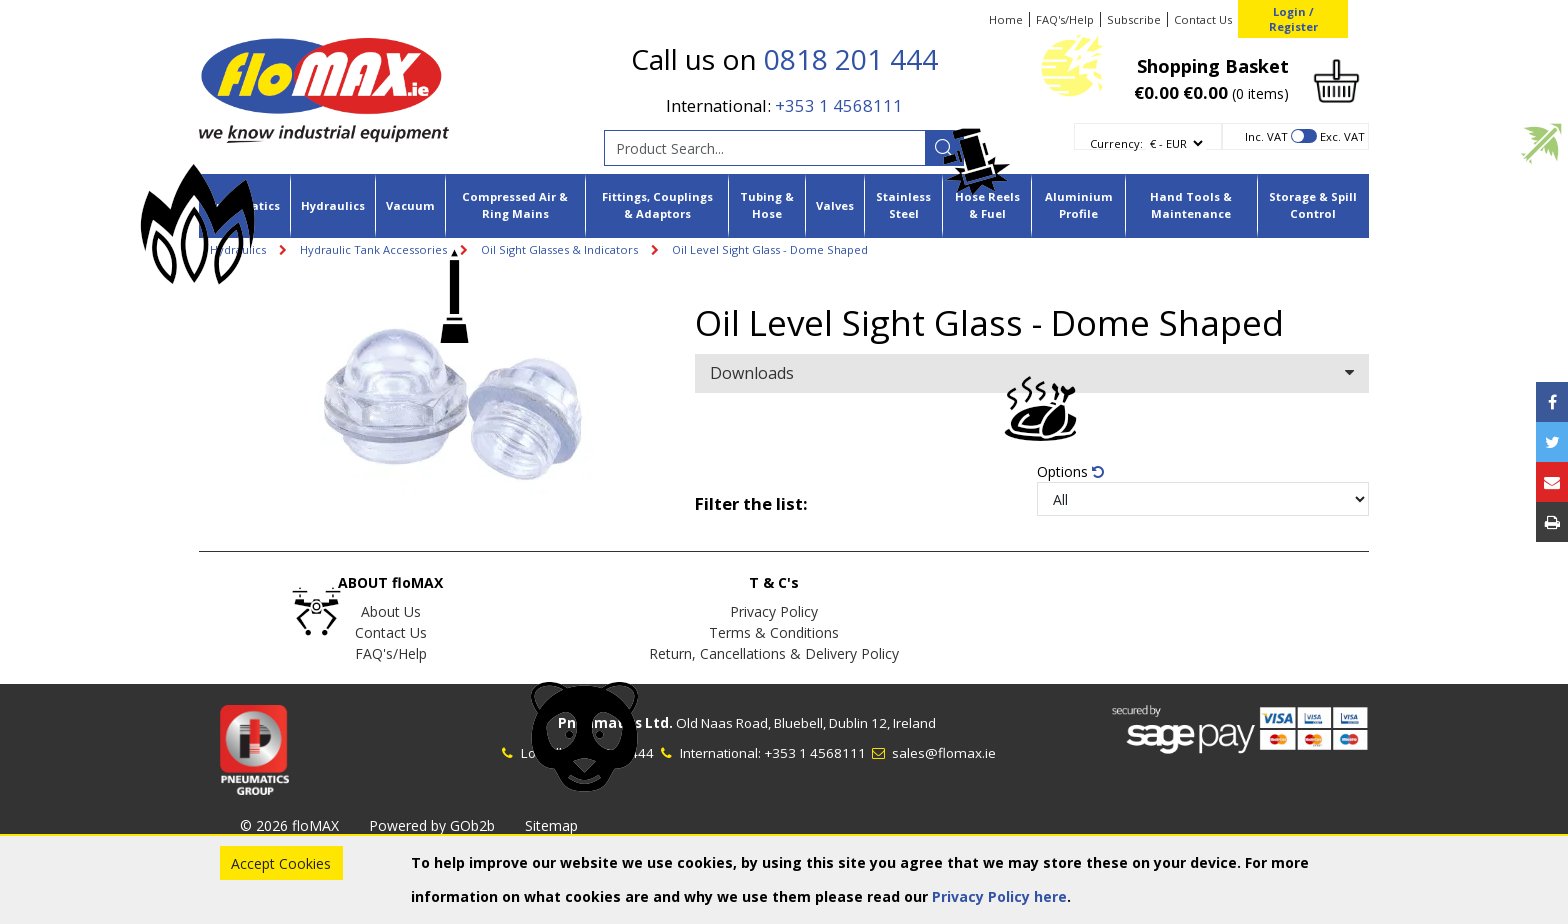  Describe the element at coordinates (454, 296) in the screenshot. I see `indicates a monument or landmark location` at that location.